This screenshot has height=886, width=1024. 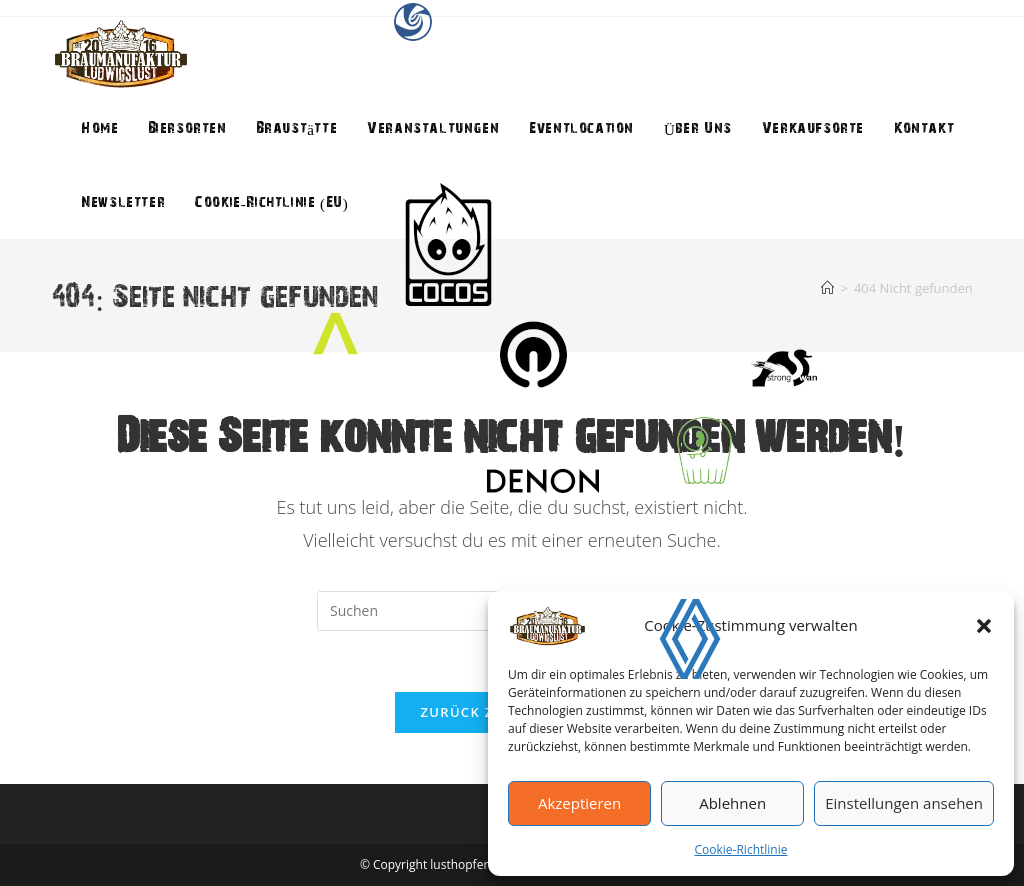 I want to click on visit teratail programming Q&A community, so click(x=335, y=333).